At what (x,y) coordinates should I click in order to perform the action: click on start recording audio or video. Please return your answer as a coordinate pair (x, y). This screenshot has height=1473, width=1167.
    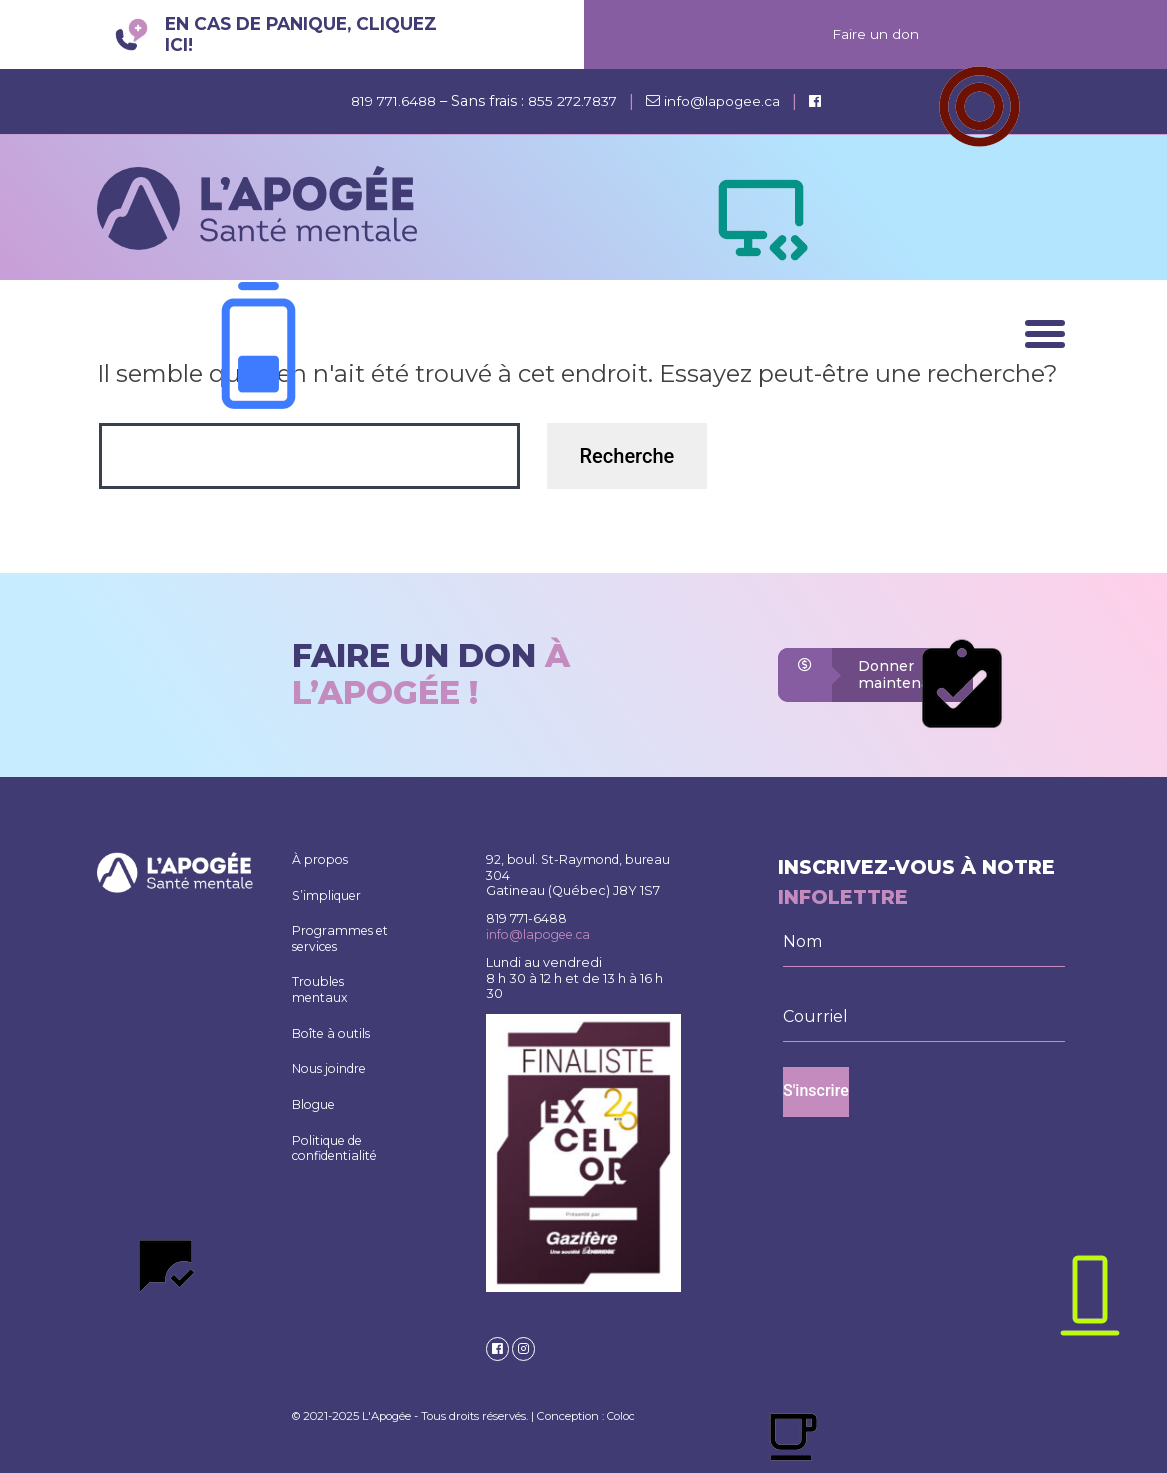
    Looking at the image, I should click on (979, 106).